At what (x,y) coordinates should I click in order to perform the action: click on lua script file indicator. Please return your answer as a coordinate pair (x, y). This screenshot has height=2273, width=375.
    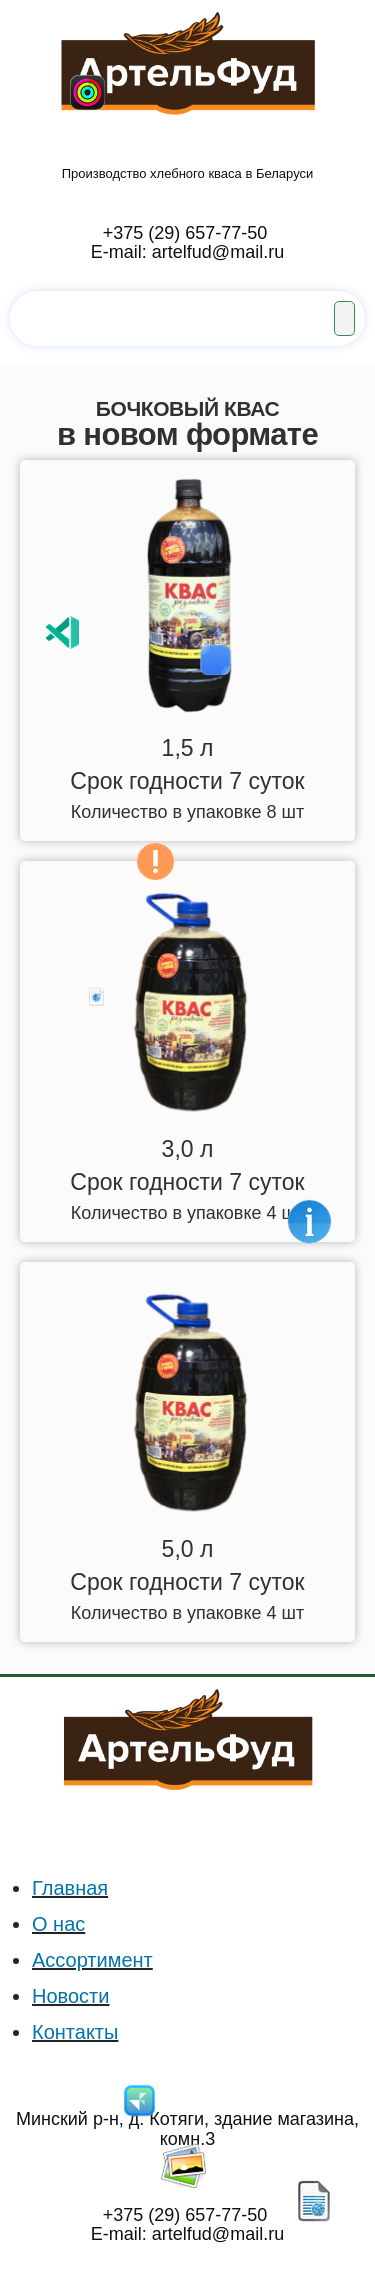
    Looking at the image, I should click on (96, 996).